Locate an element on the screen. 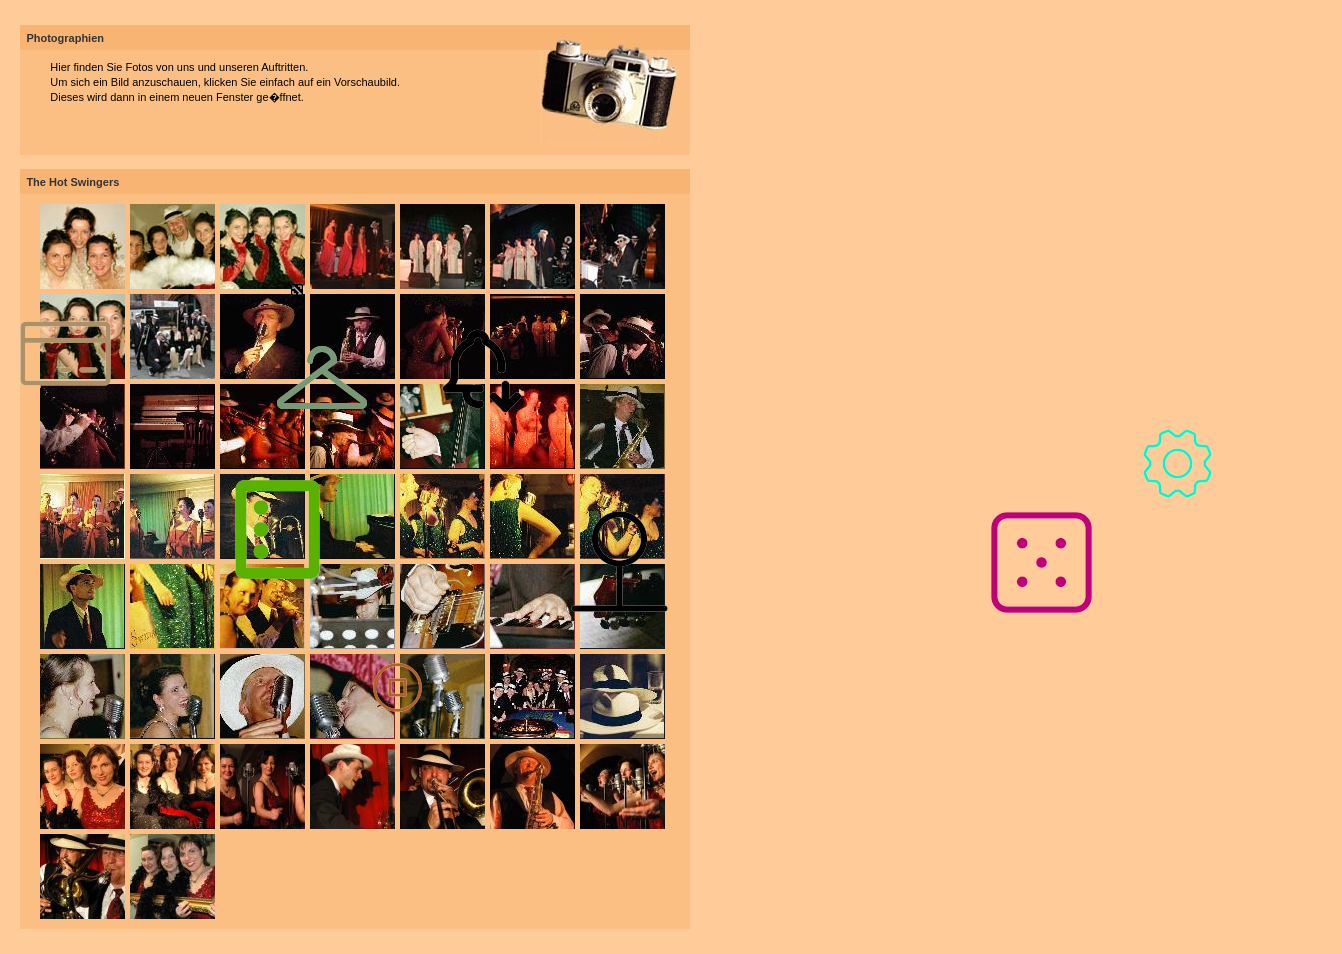  access settings or preferences is located at coordinates (1177, 463).